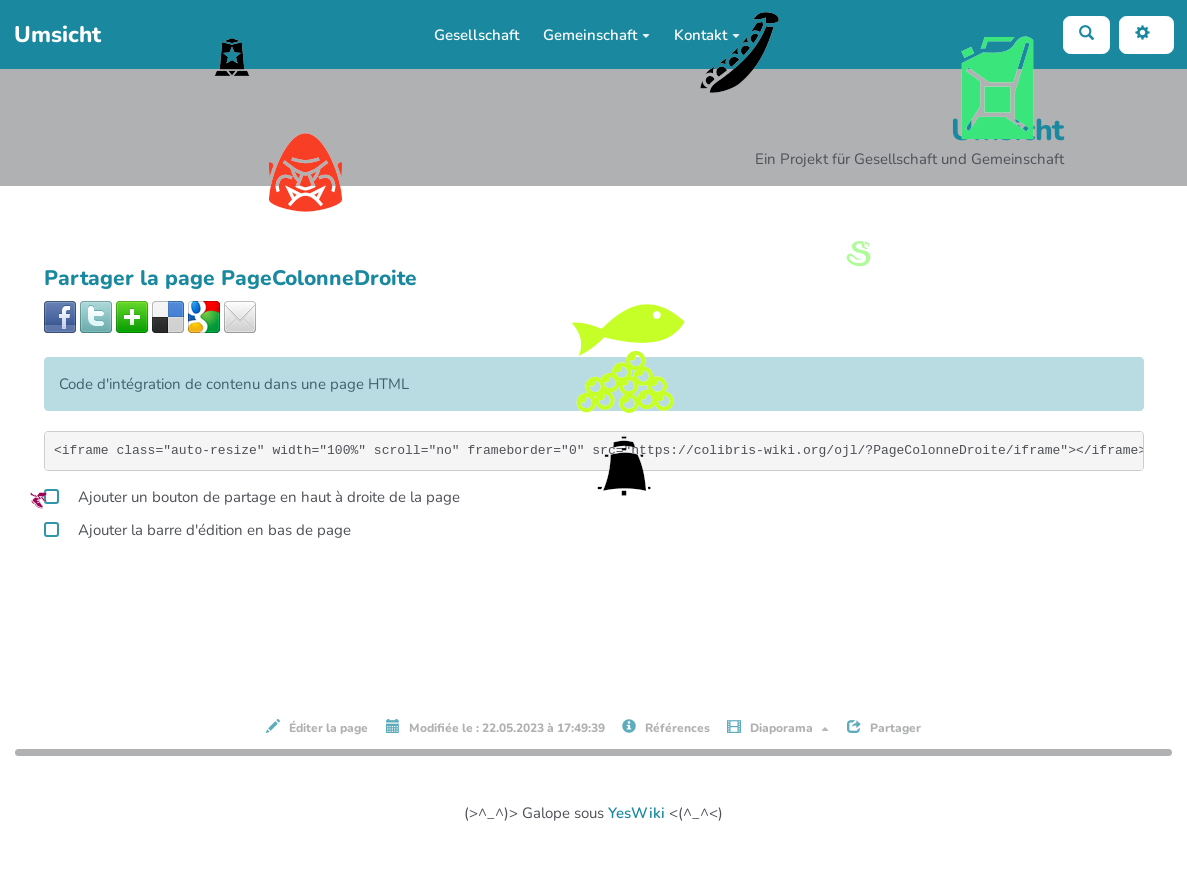 The height and width of the screenshot is (873, 1187). What do you see at coordinates (624, 466) in the screenshot?
I see `navigate to sailing or boat-related content` at bounding box center [624, 466].